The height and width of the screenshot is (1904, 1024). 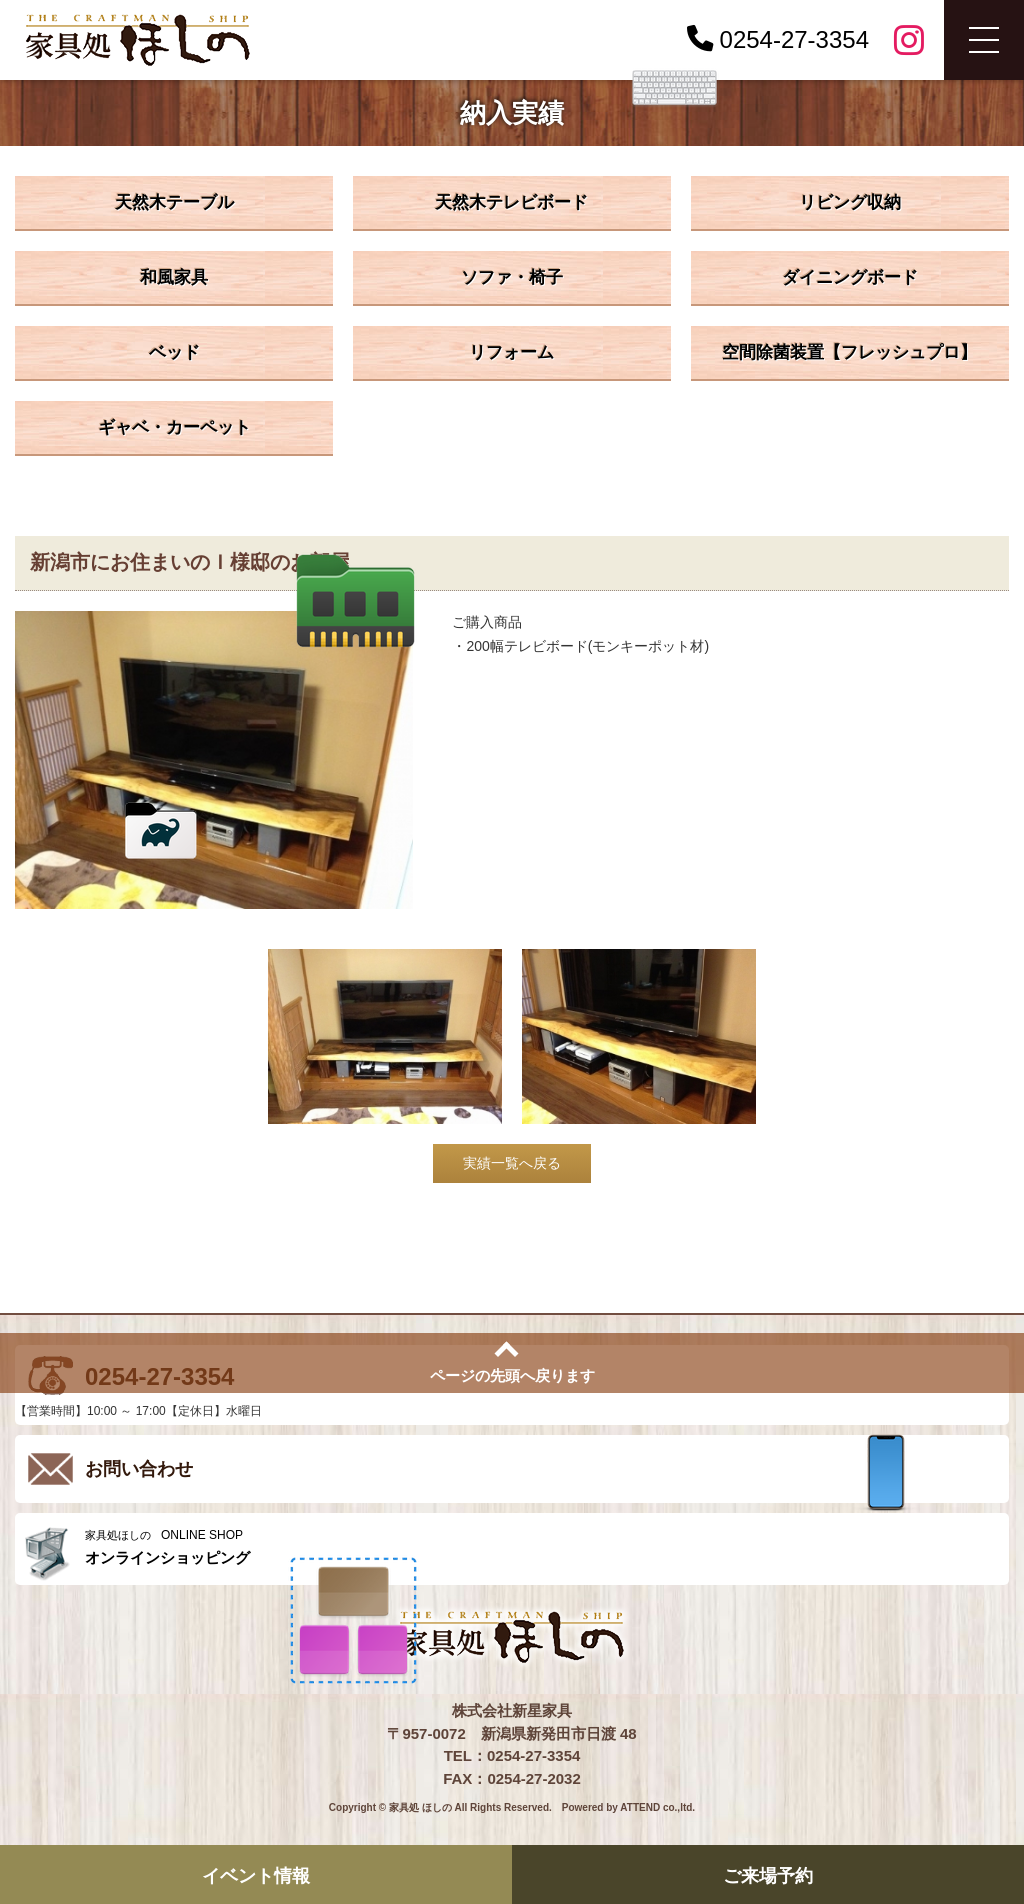 I want to click on indicates a connected iPhone device, so click(x=886, y=1473).